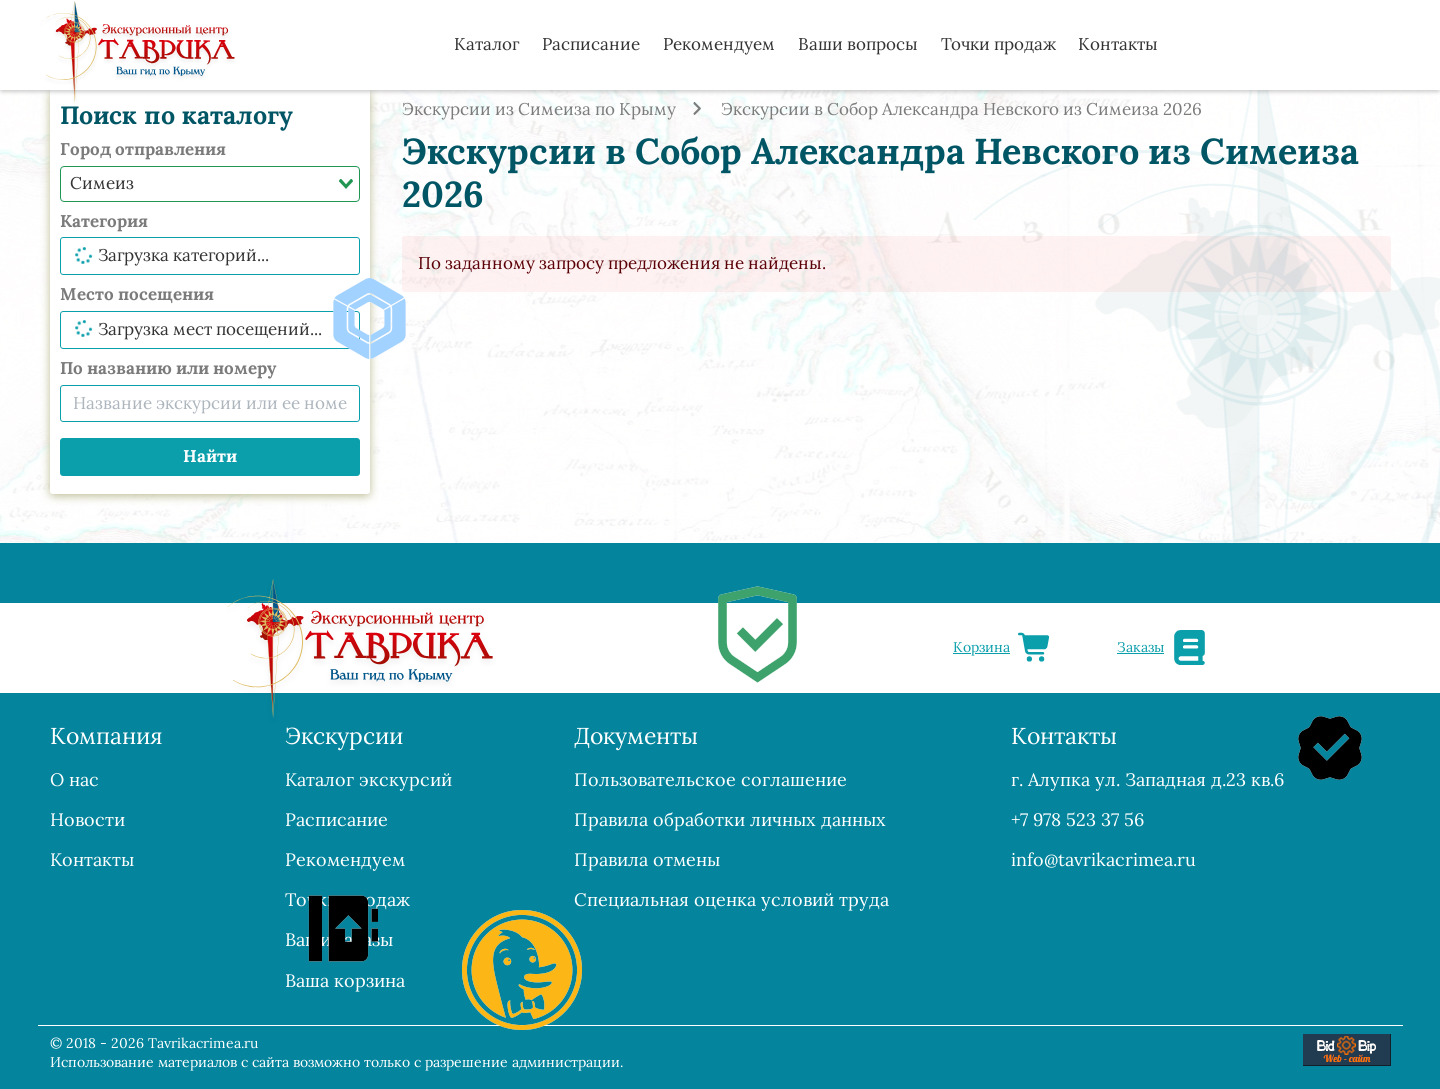 This screenshot has width=1440, height=1089. What do you see at coordinates (757, 634) in the screenshot?
I see `indicates verified security or protection status` at bounding box center [757, 634].